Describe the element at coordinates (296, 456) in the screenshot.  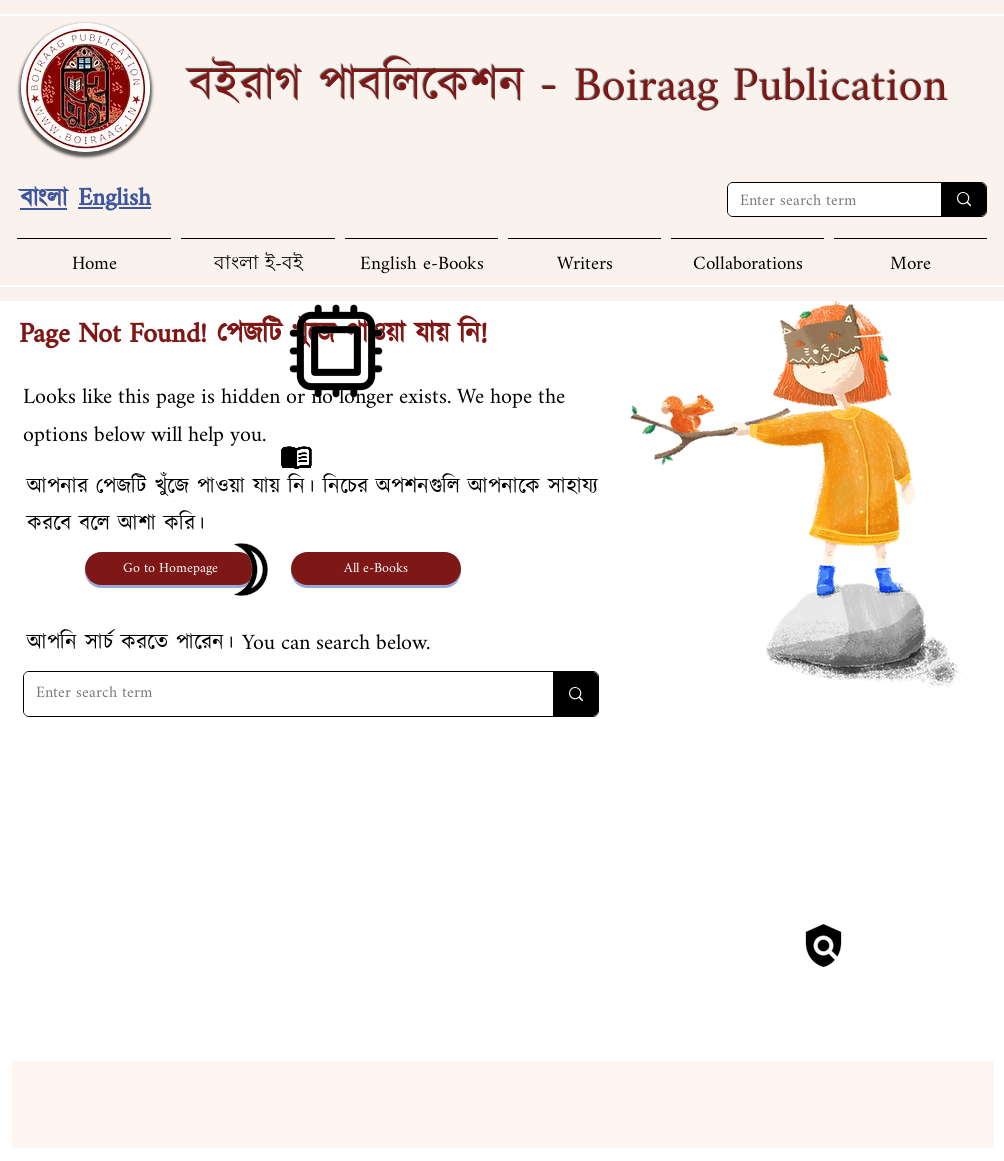
I see `open menu or documentation` at that location.